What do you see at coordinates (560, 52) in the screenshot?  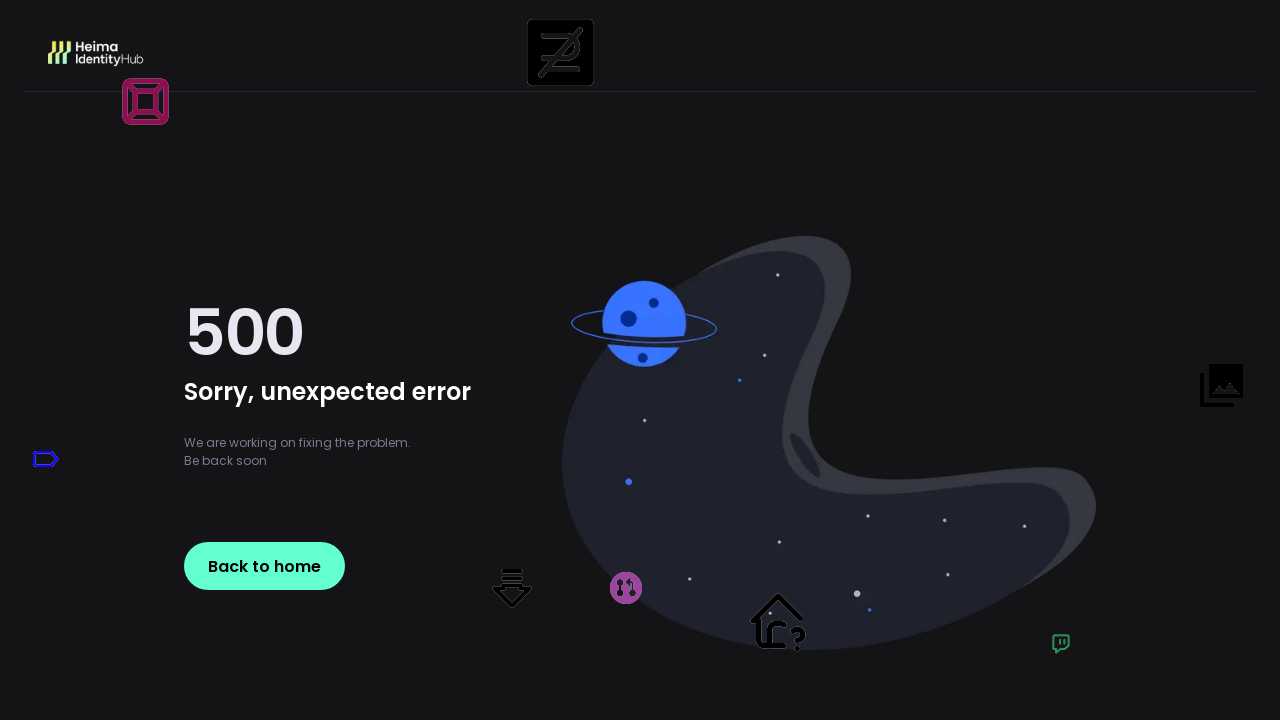 I see `indicates set is not a superset of another set` at bounding box center [560, 52].